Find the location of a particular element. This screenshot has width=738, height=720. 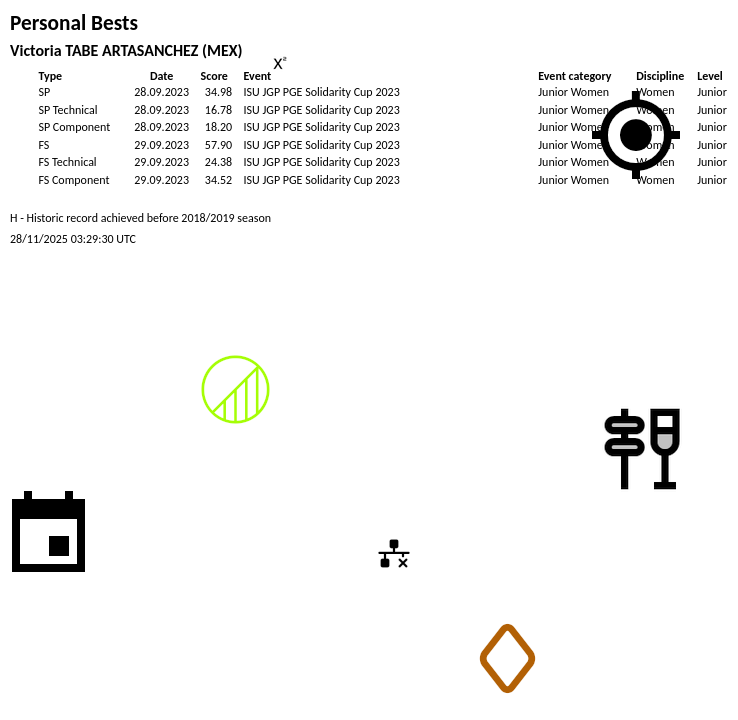

browse tapas or small plates menu is located at coordinates (643, 449).